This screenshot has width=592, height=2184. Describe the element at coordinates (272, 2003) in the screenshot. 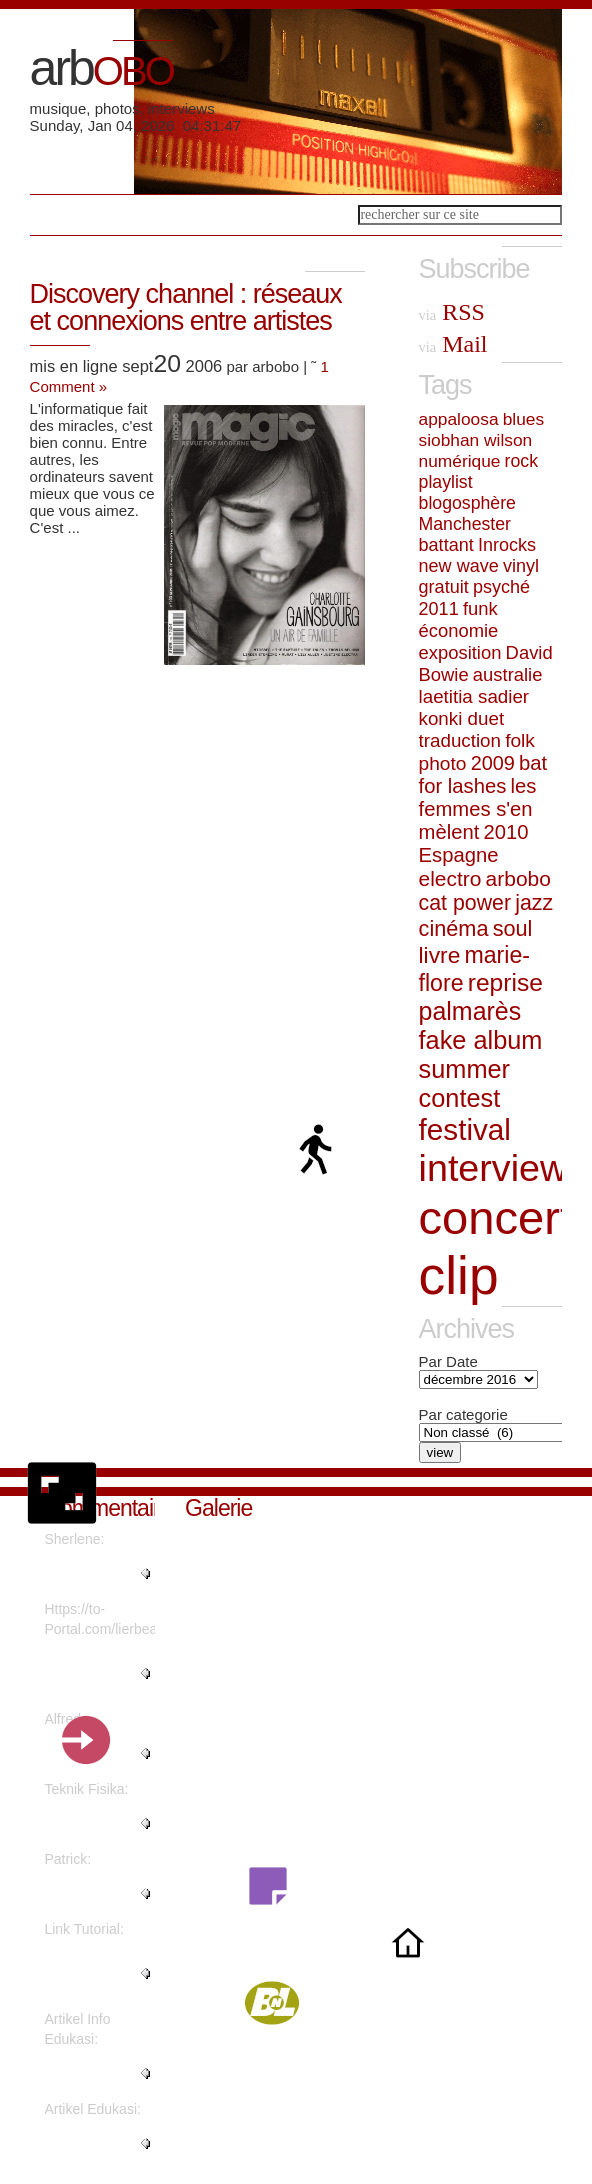

I see `buy n large corporation logo from WALL-E` at that location.